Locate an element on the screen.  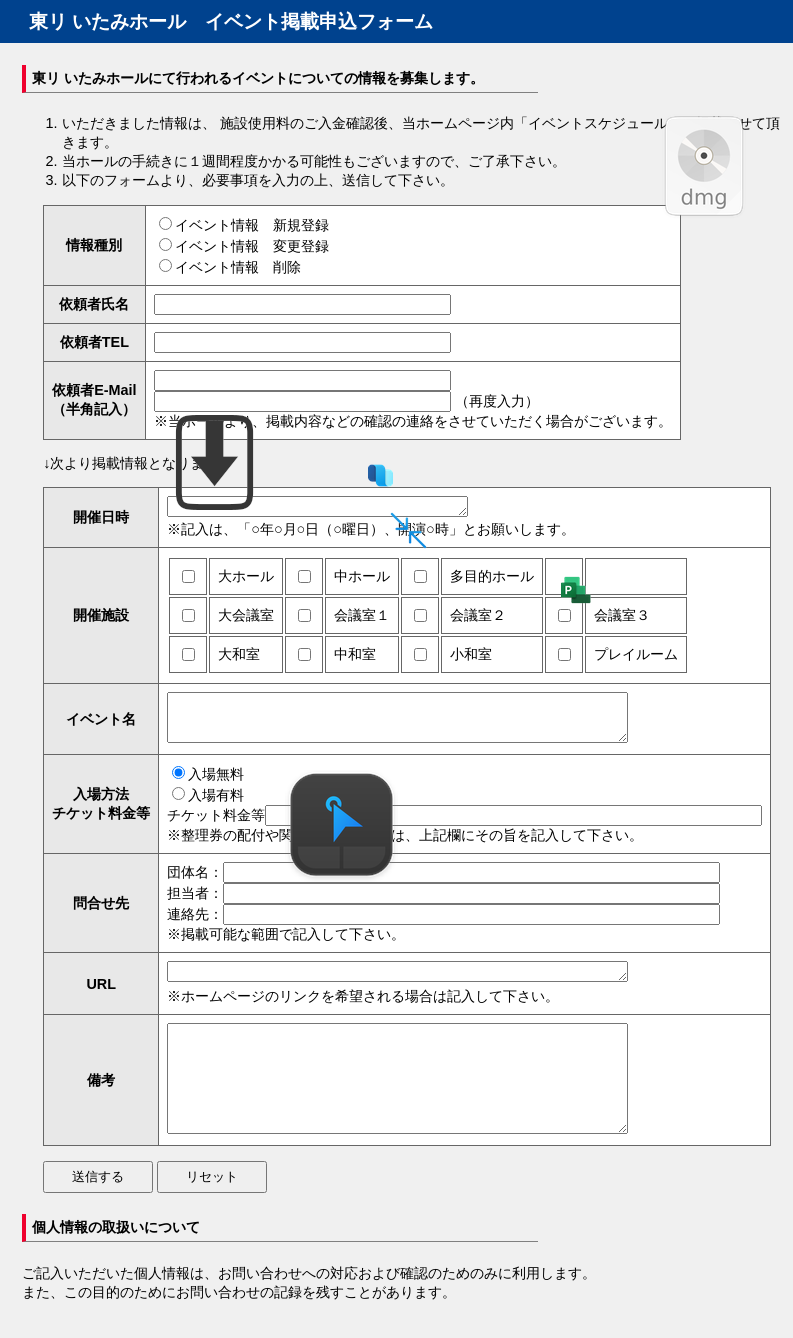
open Microsoft Project application is located at coordinates (576, 590).